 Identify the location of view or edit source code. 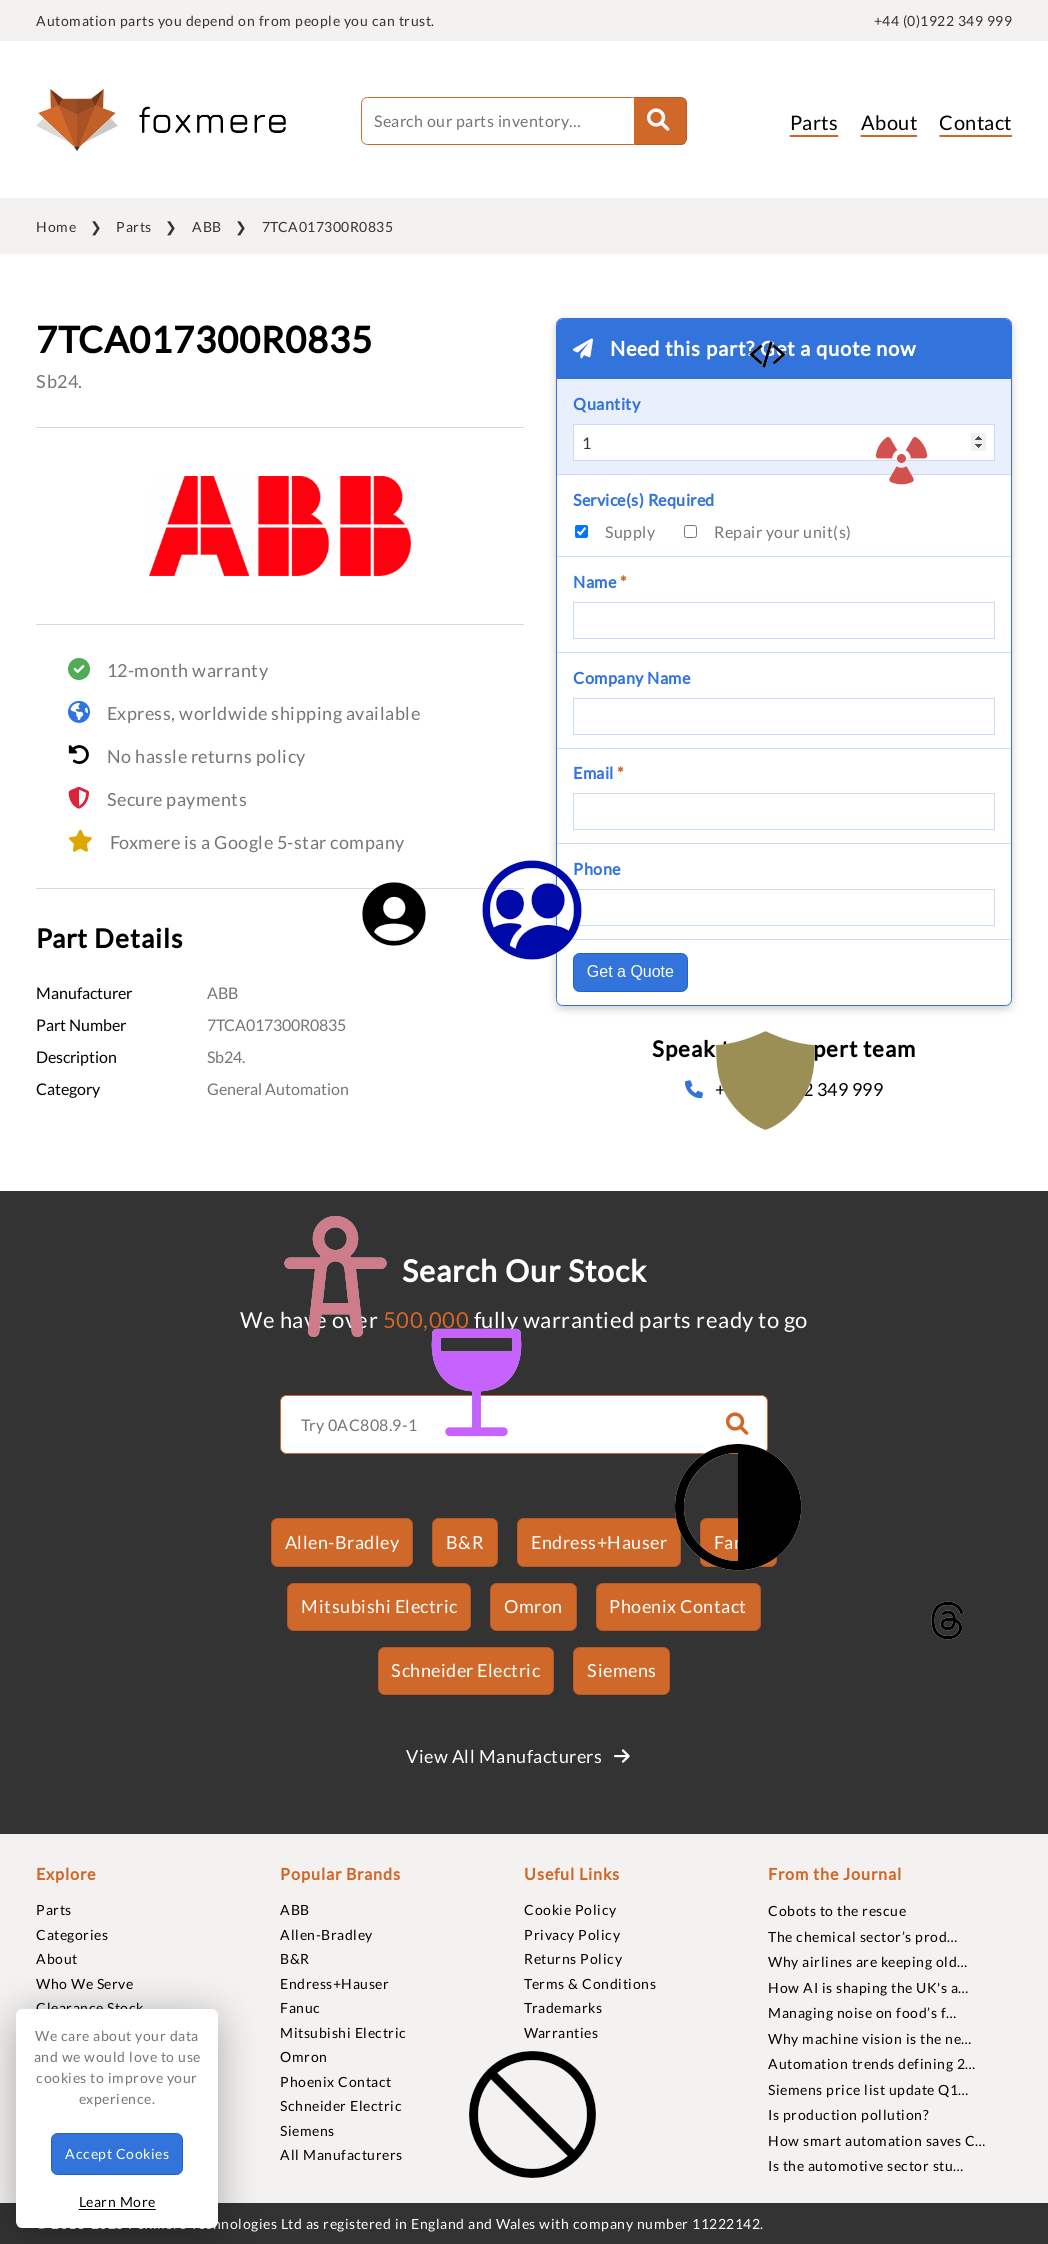
(767, 354).